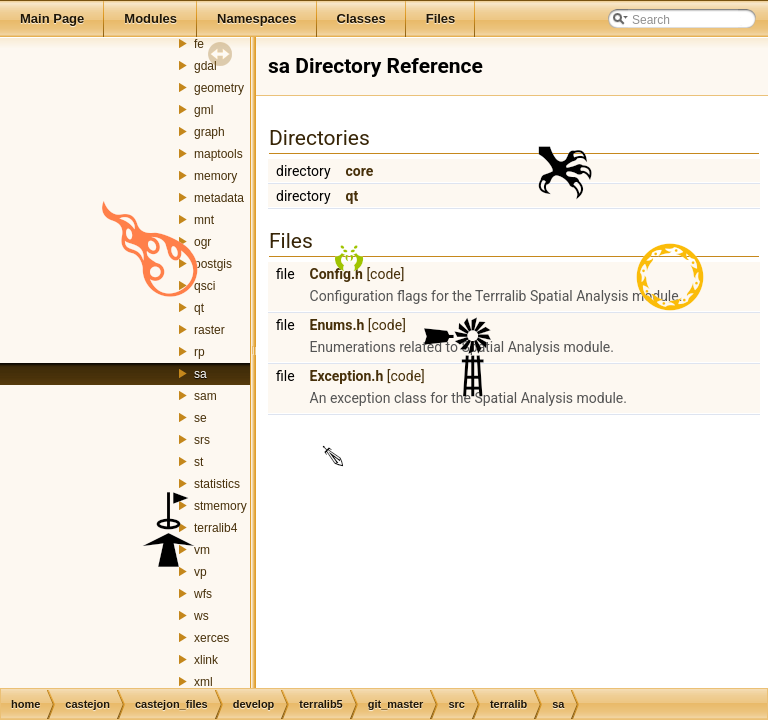  Describe the element at coordinates (349, 258) in the screenshot. I see `insect or creature type indicator in a game interface` at that location.